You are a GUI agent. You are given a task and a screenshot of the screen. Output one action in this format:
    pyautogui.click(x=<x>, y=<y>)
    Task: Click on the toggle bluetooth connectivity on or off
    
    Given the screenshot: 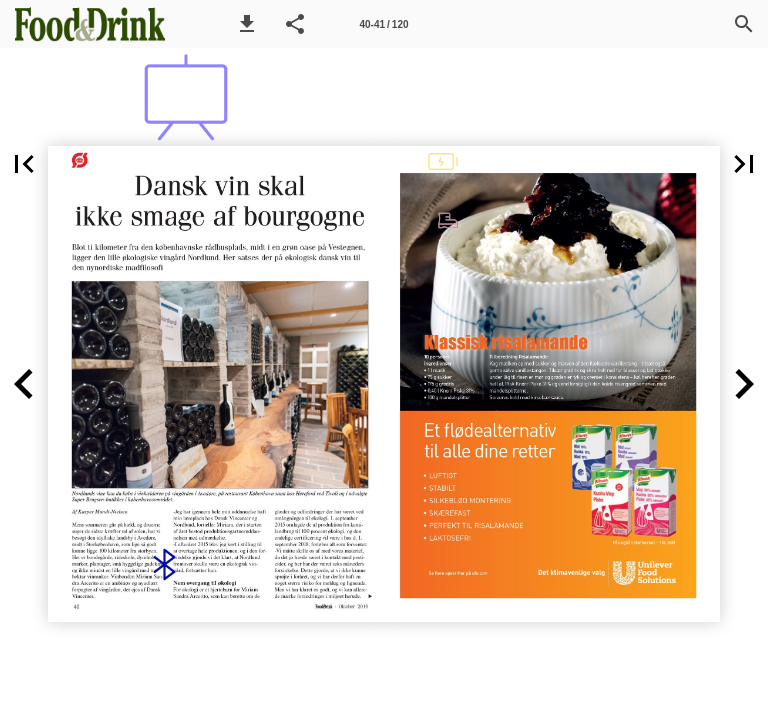 What is the action you would take?
    pyautogui.click(x=164, y=564)
    